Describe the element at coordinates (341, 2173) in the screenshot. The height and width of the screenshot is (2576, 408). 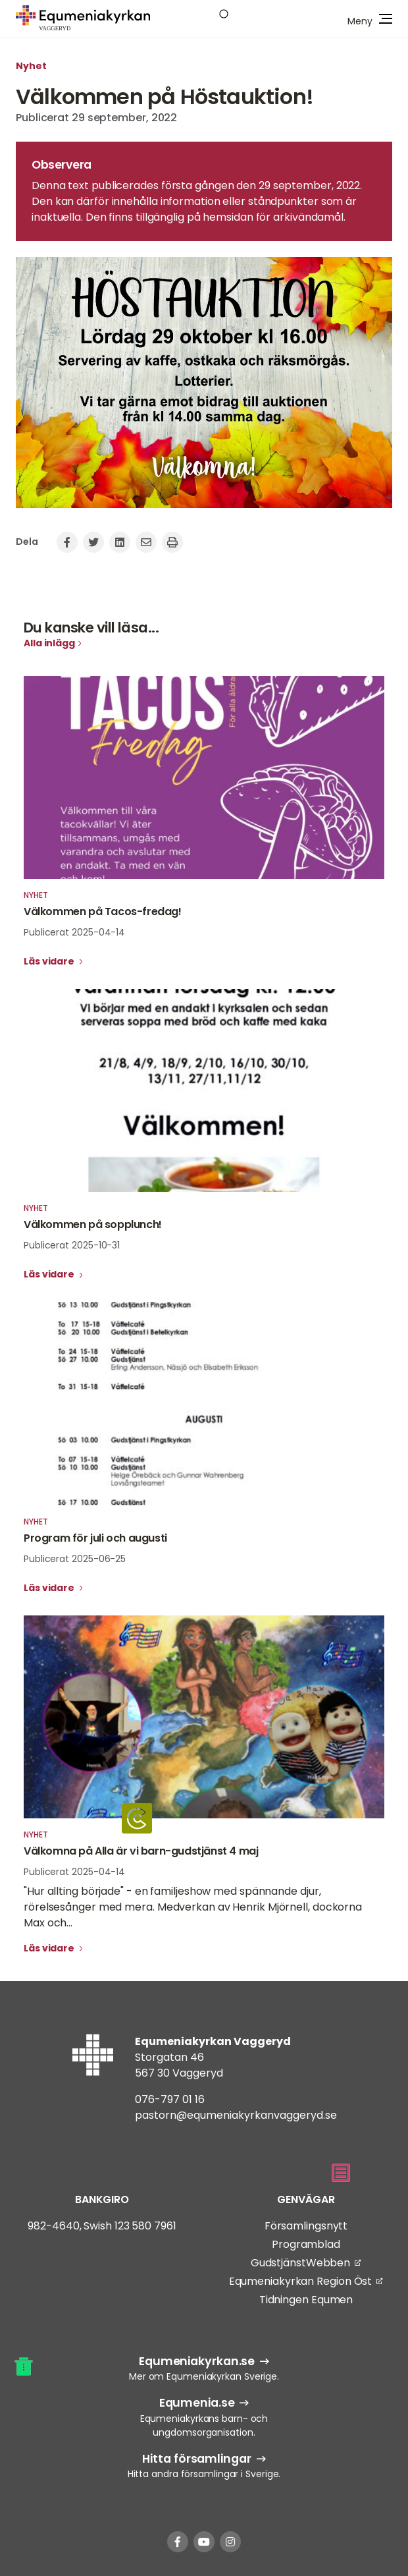
I see `switch to horizontal layout view` at that location.